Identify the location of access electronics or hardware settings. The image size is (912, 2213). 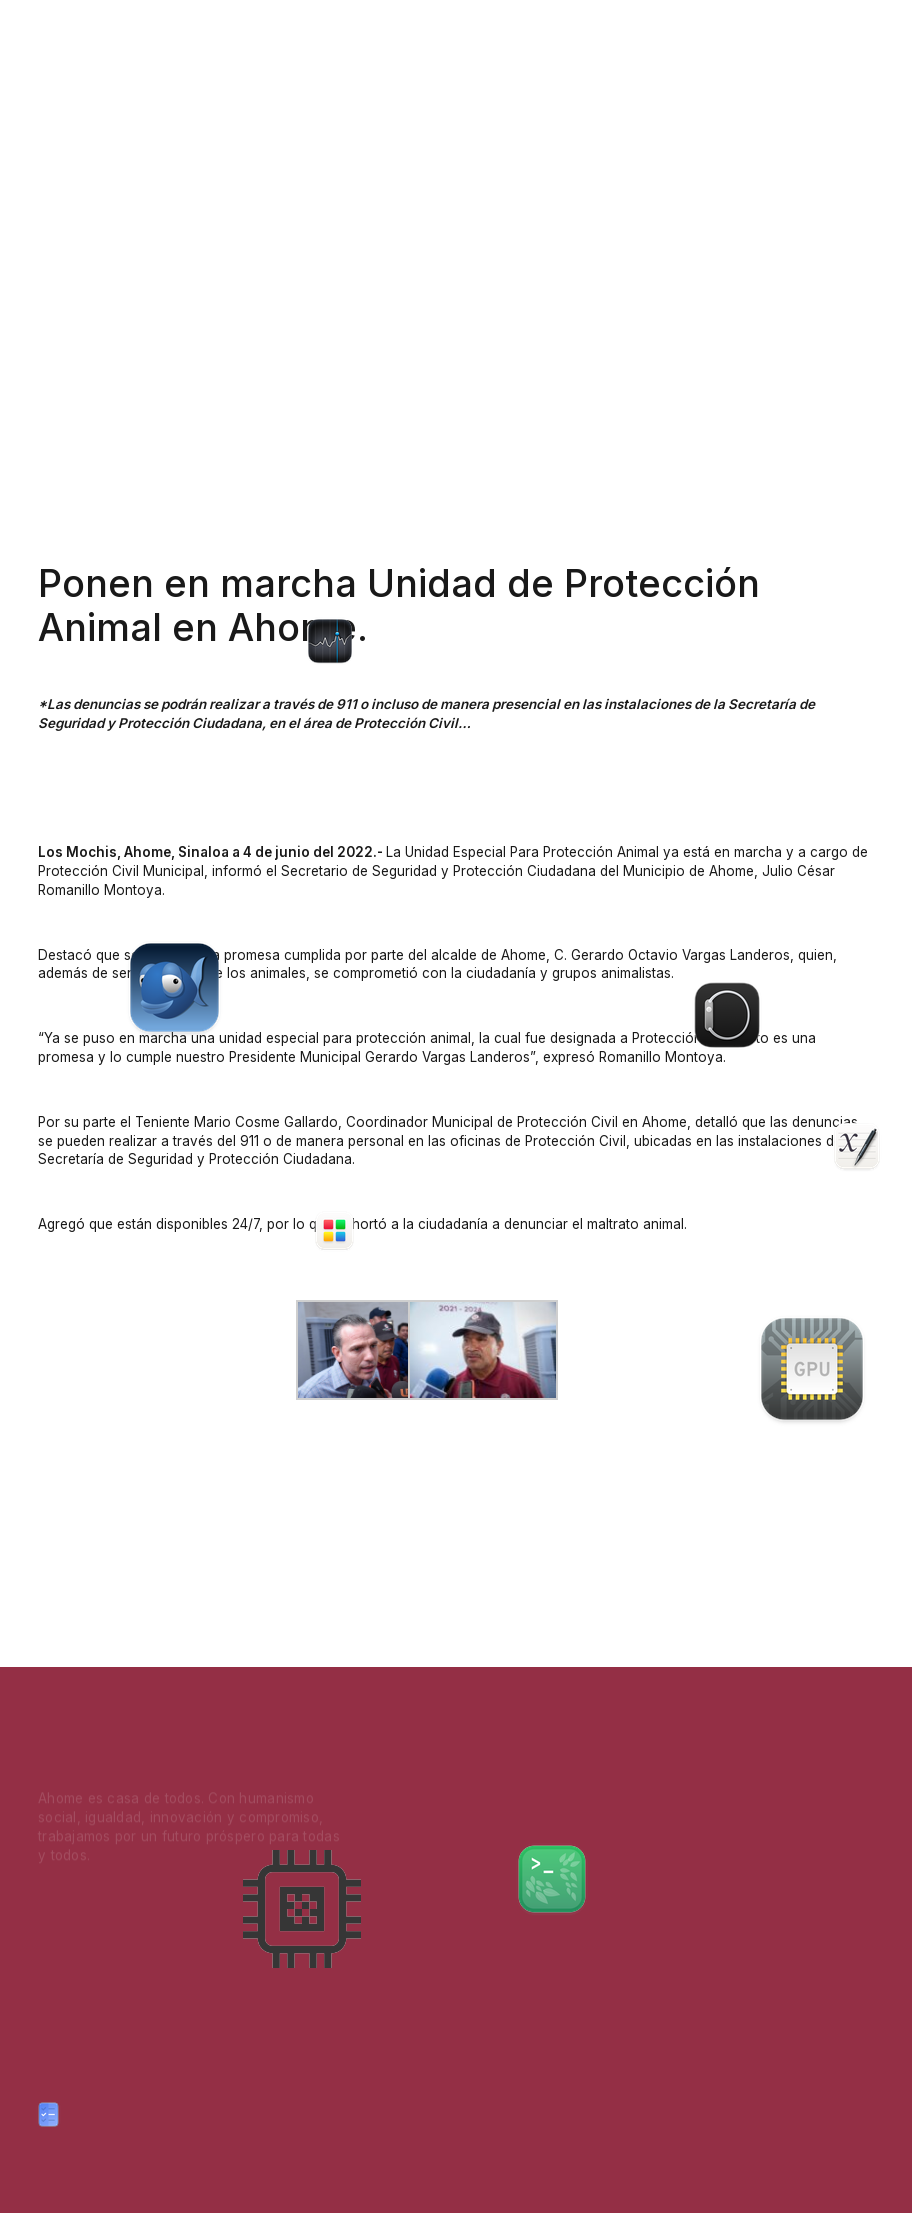
(302, 1909).